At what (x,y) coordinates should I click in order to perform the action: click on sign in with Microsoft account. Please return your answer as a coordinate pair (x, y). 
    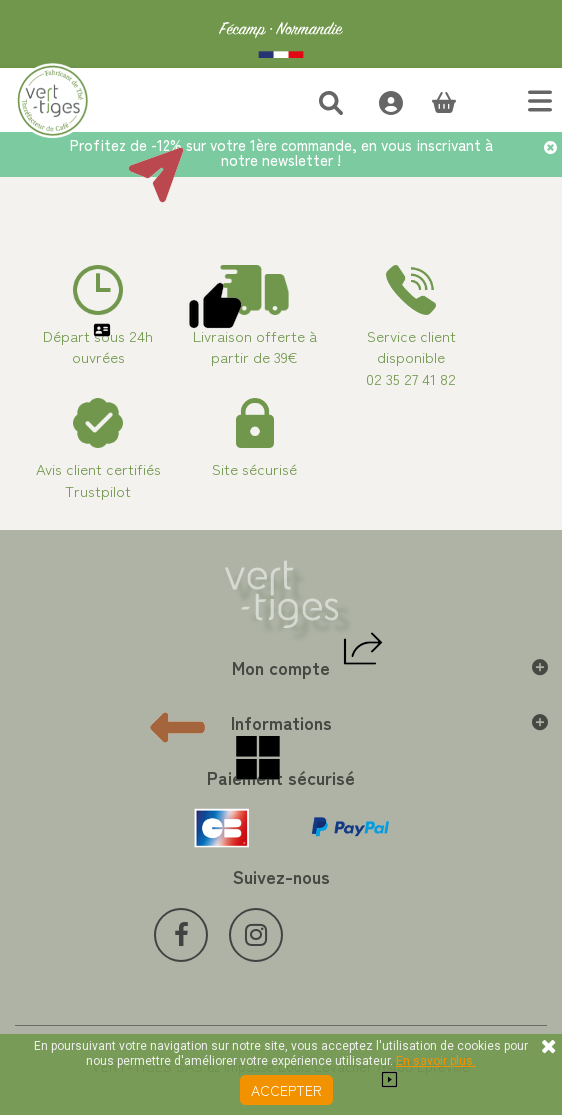
    Looking at the image, I should click on (258, 758).